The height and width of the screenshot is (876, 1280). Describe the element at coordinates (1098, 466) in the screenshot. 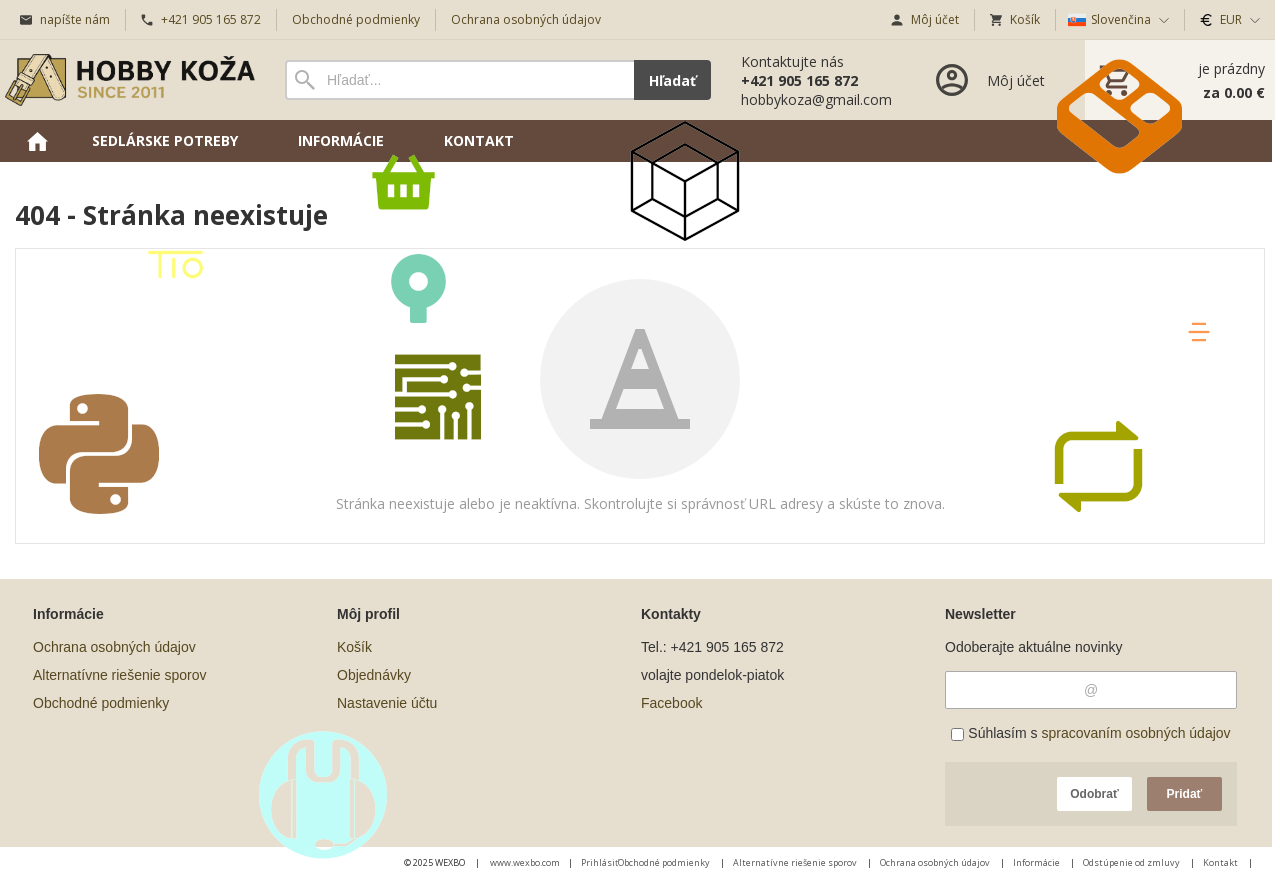

I see `enable repeat or loop playback` at that location.